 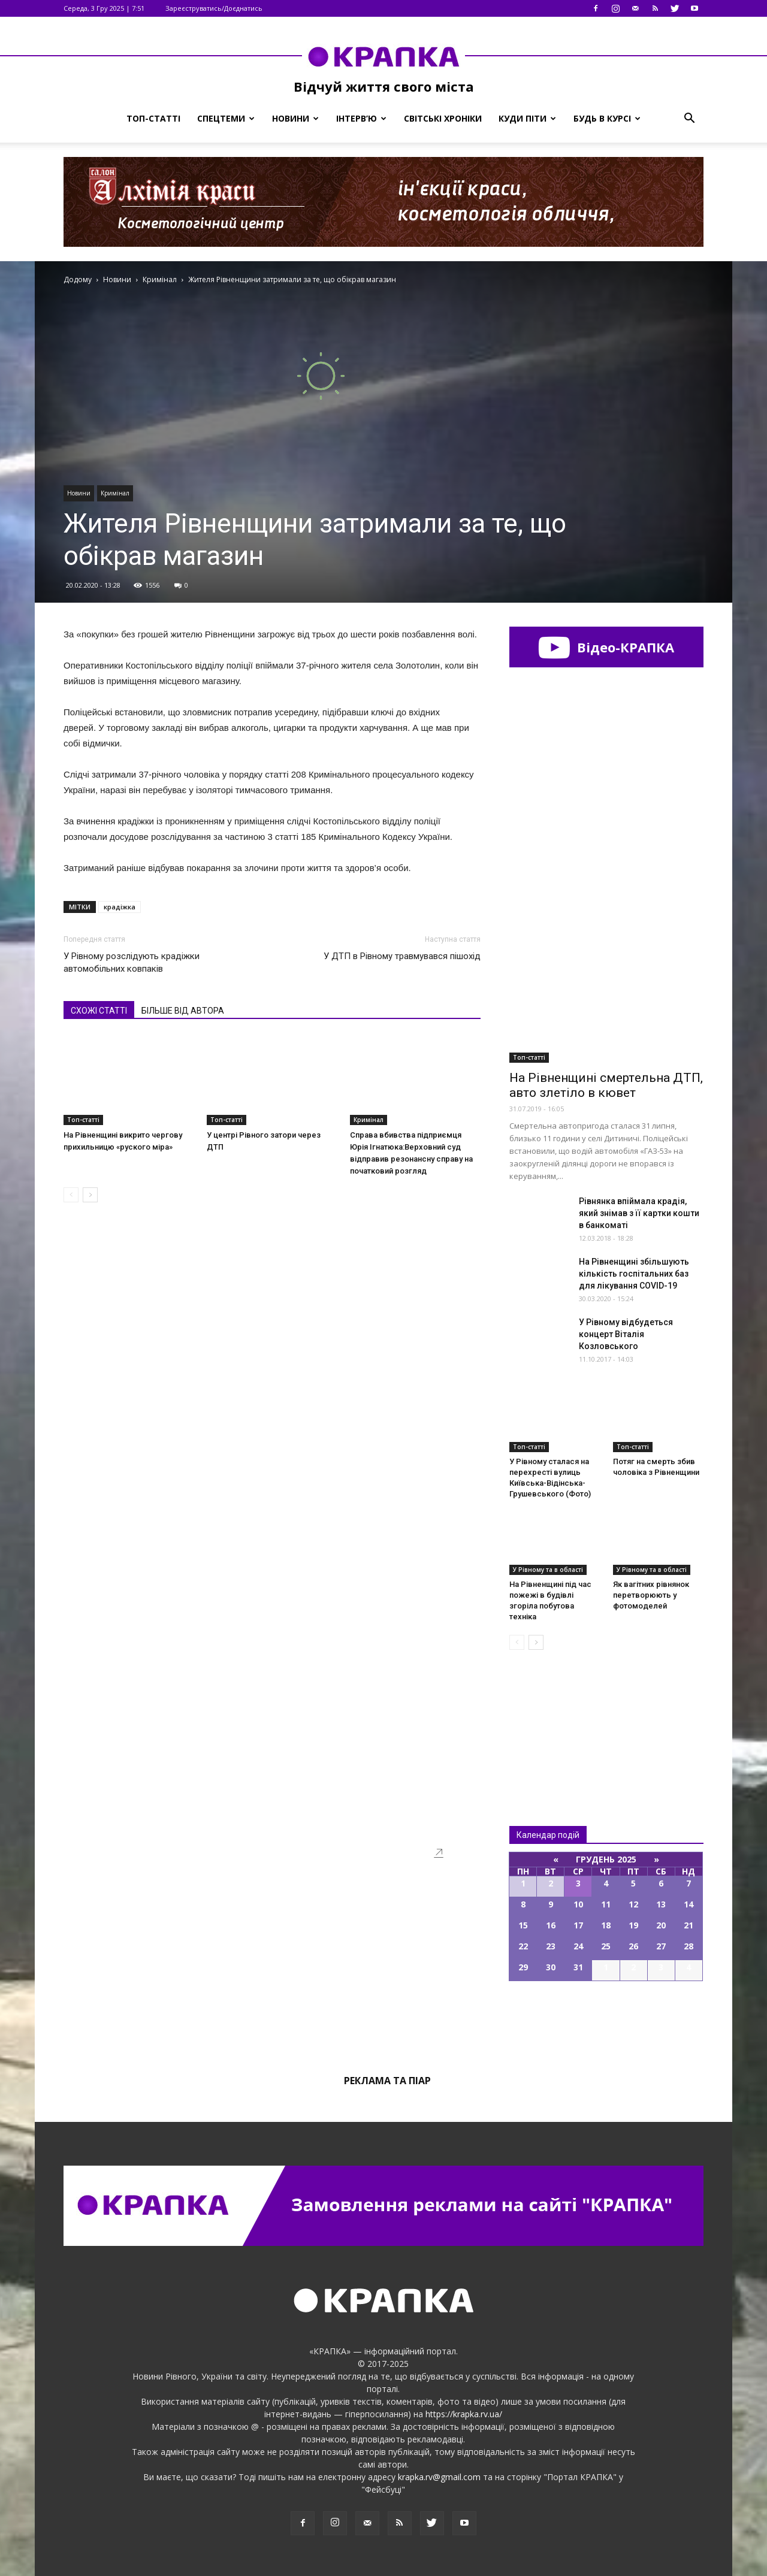 What do you see at coordinates (439, 1853) in the screenshot?
I see `open link in new tab or window` at bounding box center [439, 1853].